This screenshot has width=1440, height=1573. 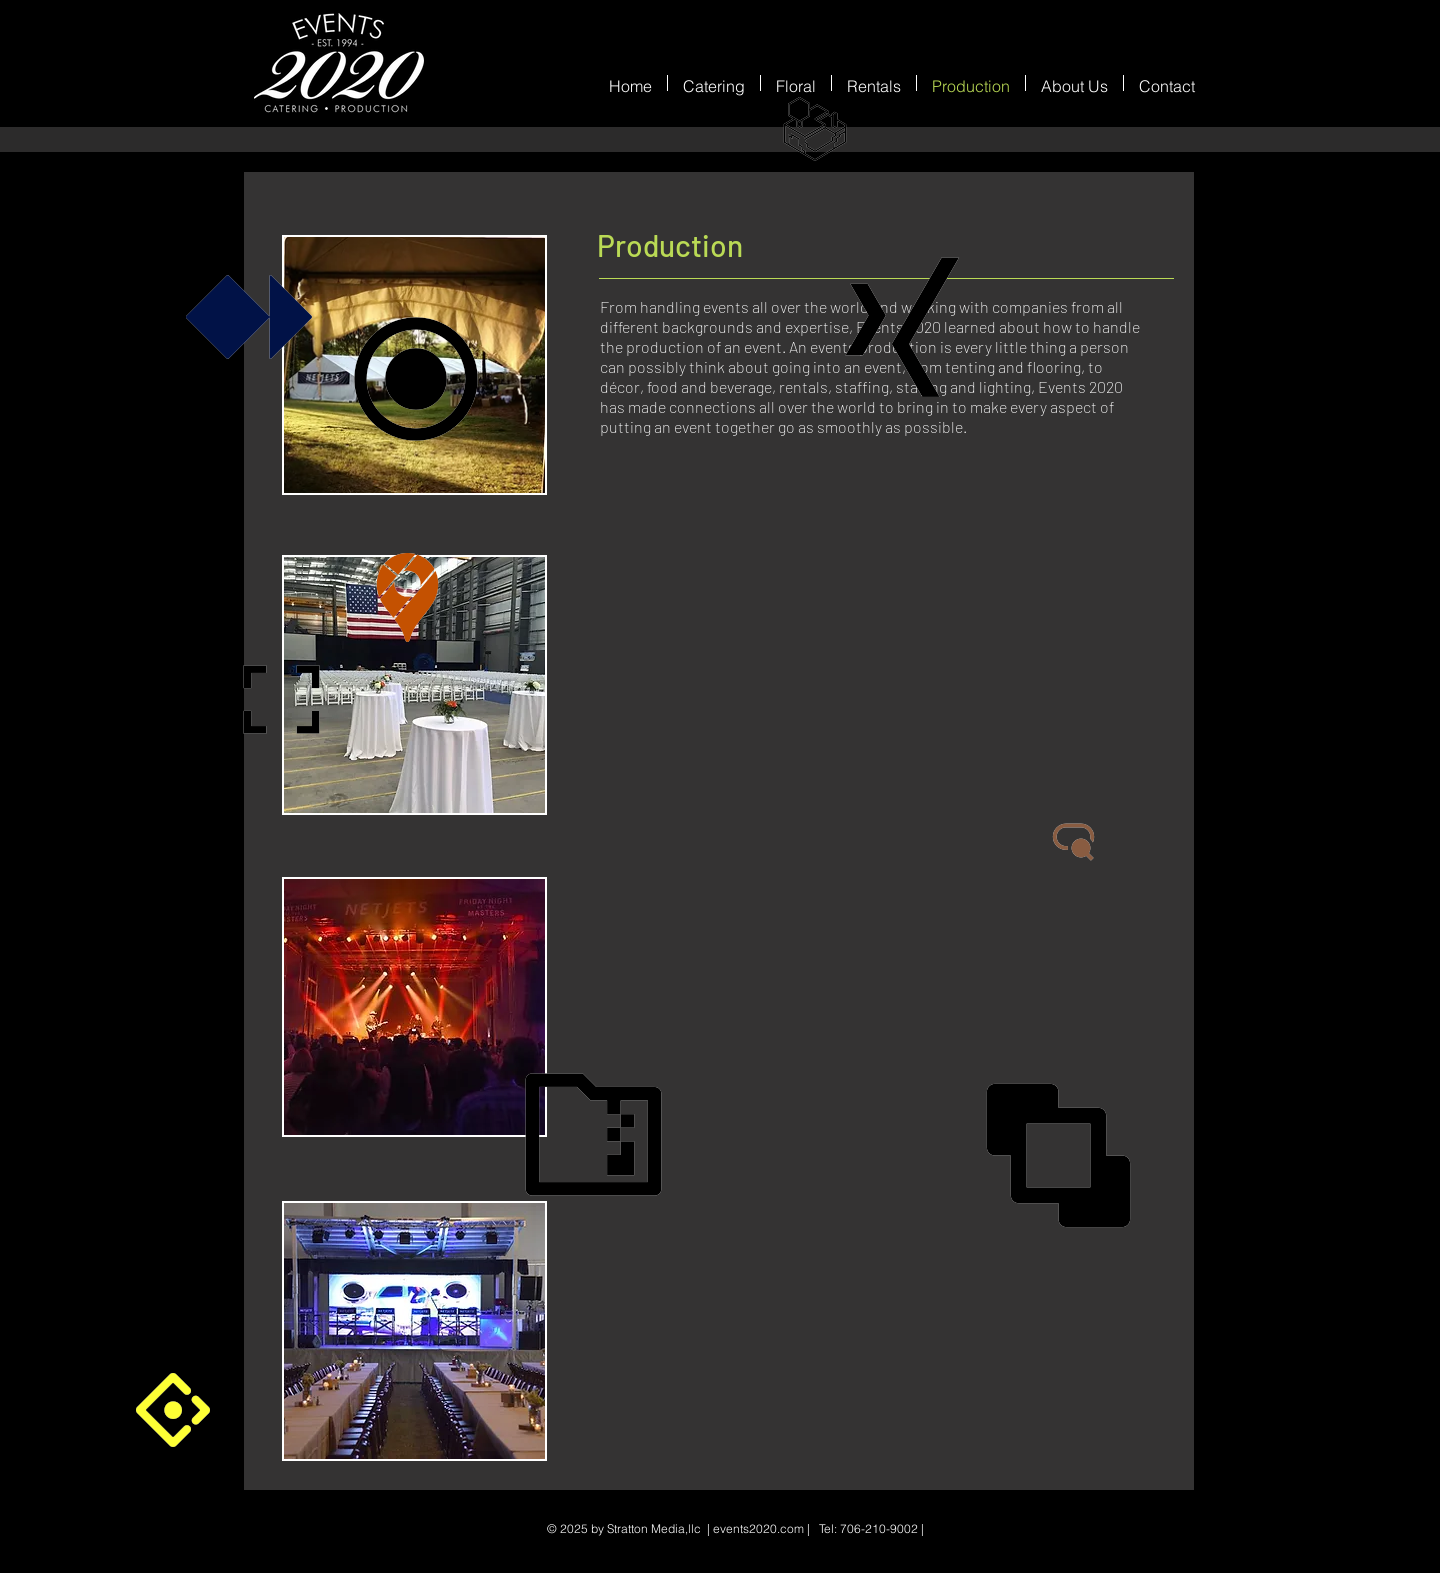 I want to click on paysafe payment method option, so click(x=249, y=317).